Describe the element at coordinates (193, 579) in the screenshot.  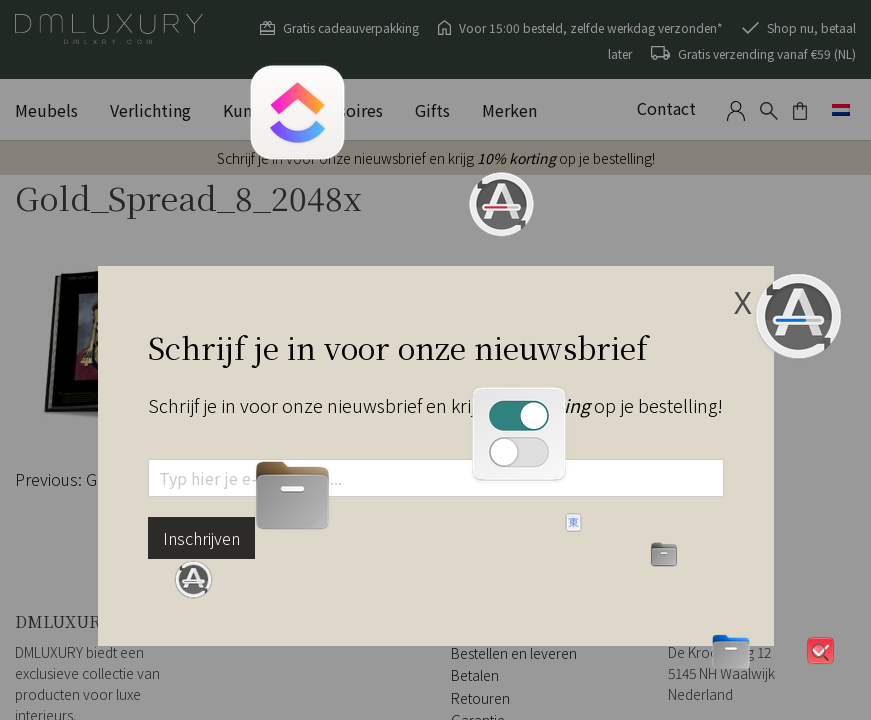
I see `open the software update manager` at that location.